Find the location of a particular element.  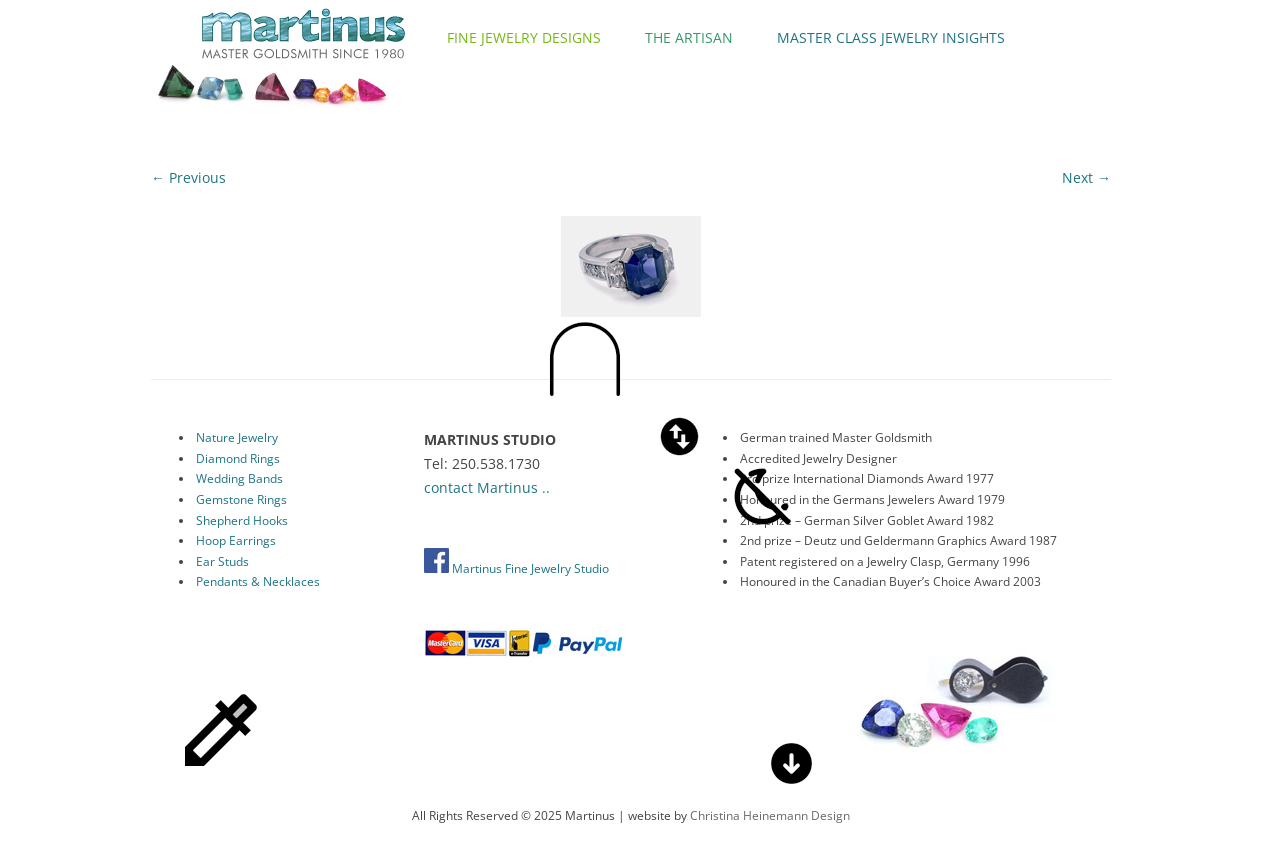

indicates set intersection in data operations is located at coordinates (585, 361).